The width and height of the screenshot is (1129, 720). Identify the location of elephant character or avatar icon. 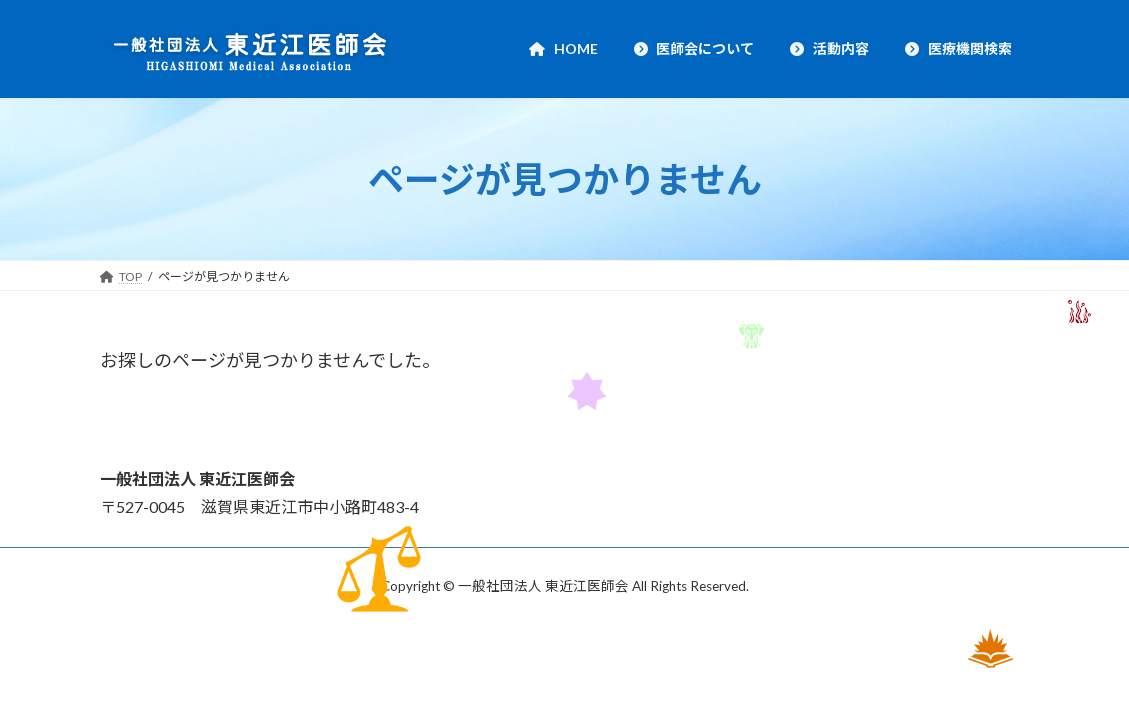
(751, 336).